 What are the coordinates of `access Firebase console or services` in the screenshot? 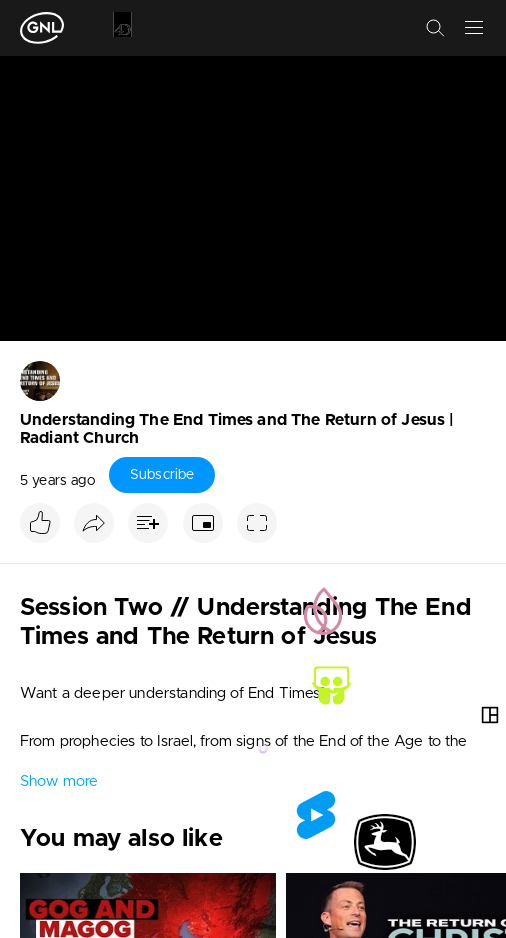 It's located at (323, 611).